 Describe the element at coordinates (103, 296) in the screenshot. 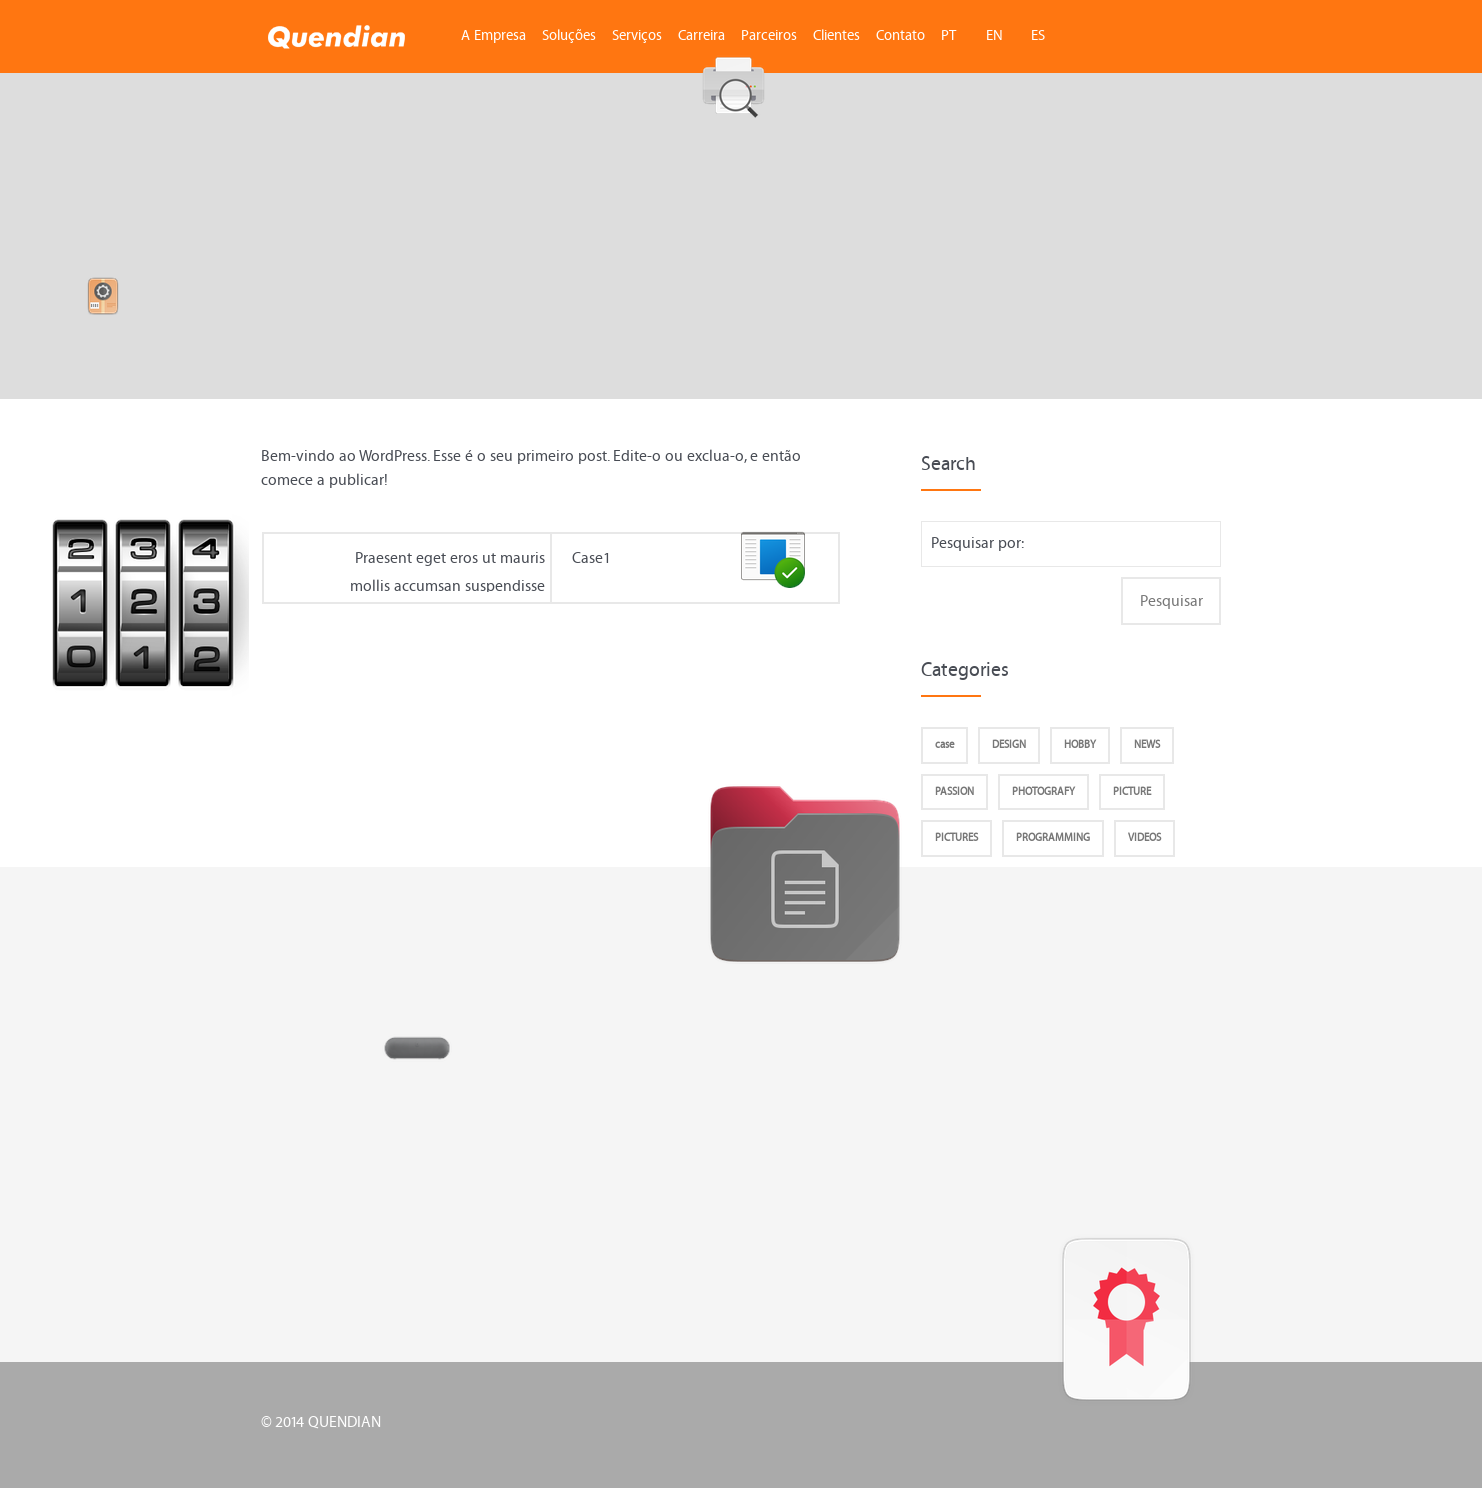

I see `indicates package manager is processing` at that location.